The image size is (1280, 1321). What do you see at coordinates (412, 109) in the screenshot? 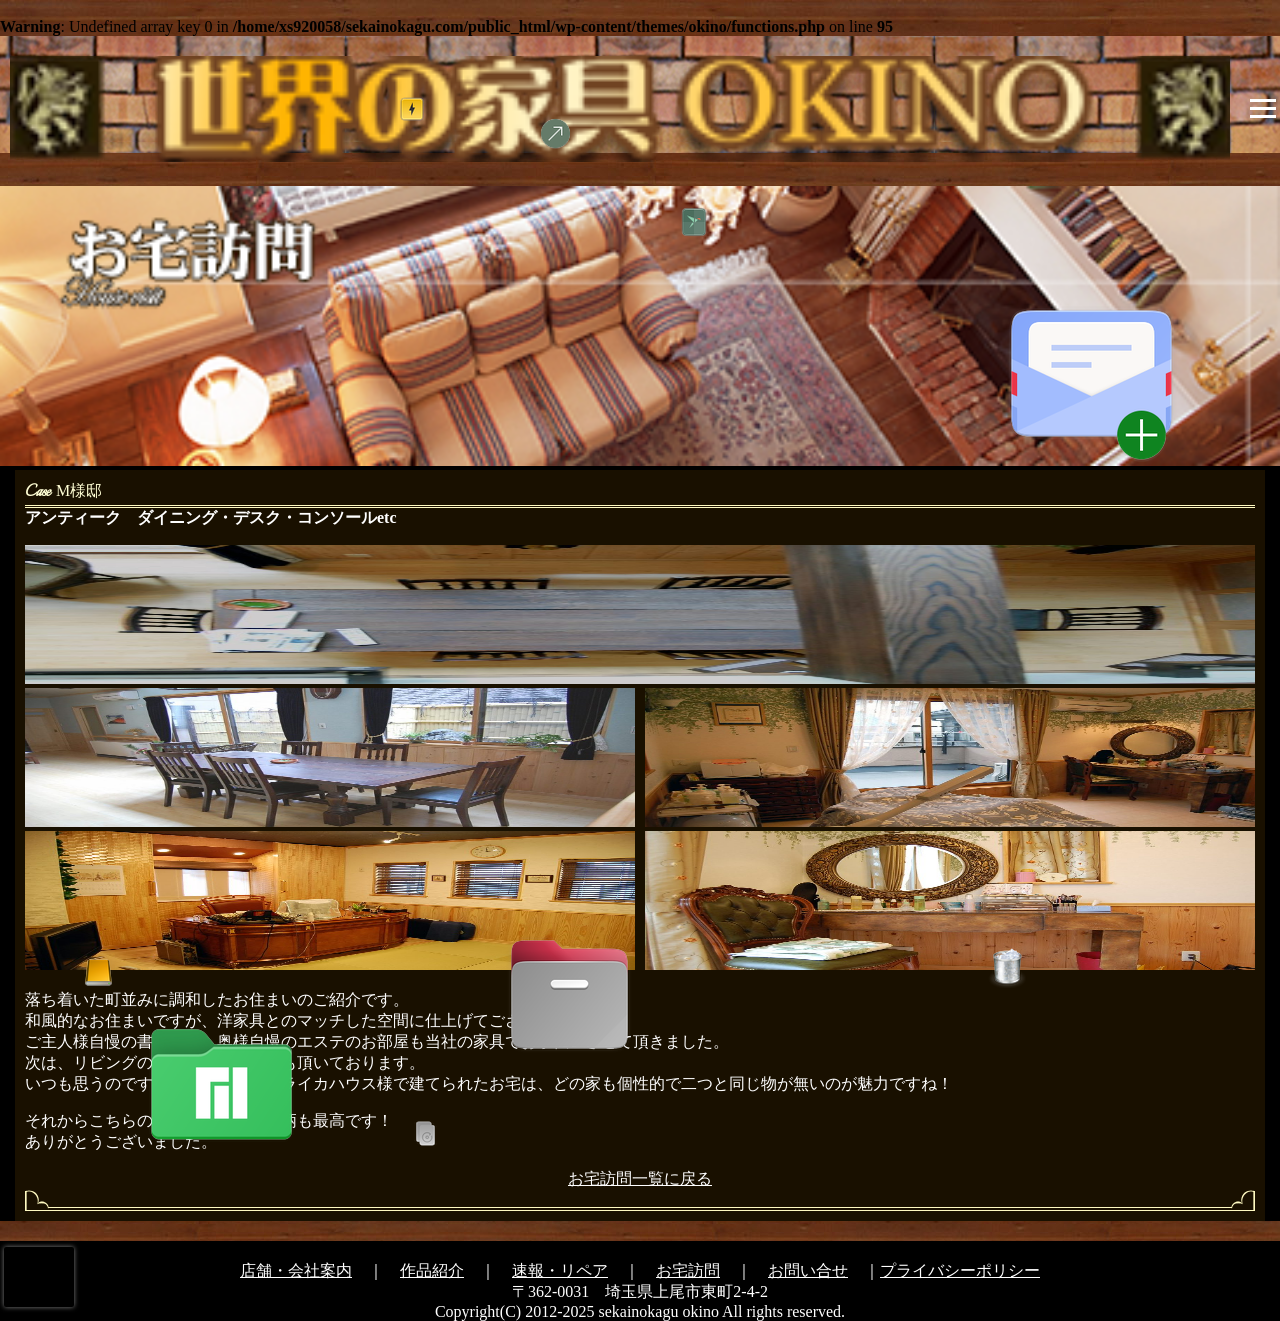
I see `access power management settings` at bounding box center [412, 109].